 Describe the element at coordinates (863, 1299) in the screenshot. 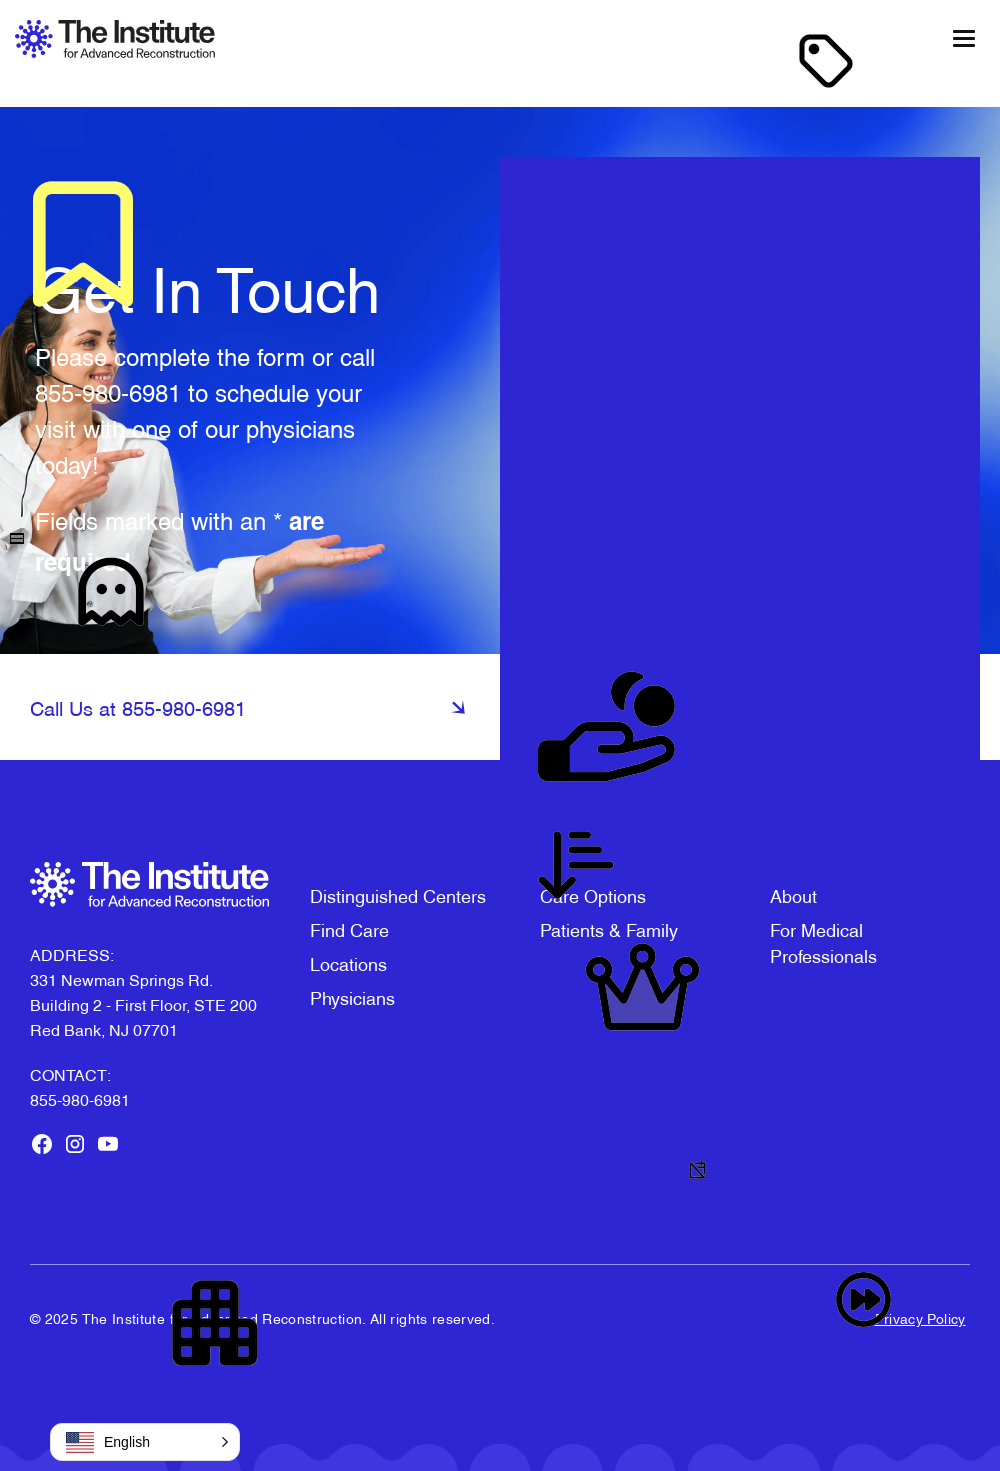

I see `skip forward in media playback` at that location.